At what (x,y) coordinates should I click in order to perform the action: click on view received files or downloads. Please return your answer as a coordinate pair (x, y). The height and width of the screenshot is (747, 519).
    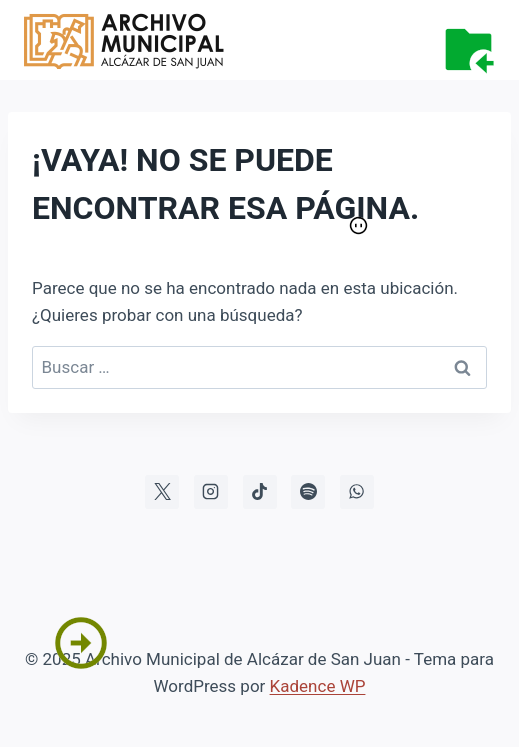
    Looking at the image, I should click on (468, 49).